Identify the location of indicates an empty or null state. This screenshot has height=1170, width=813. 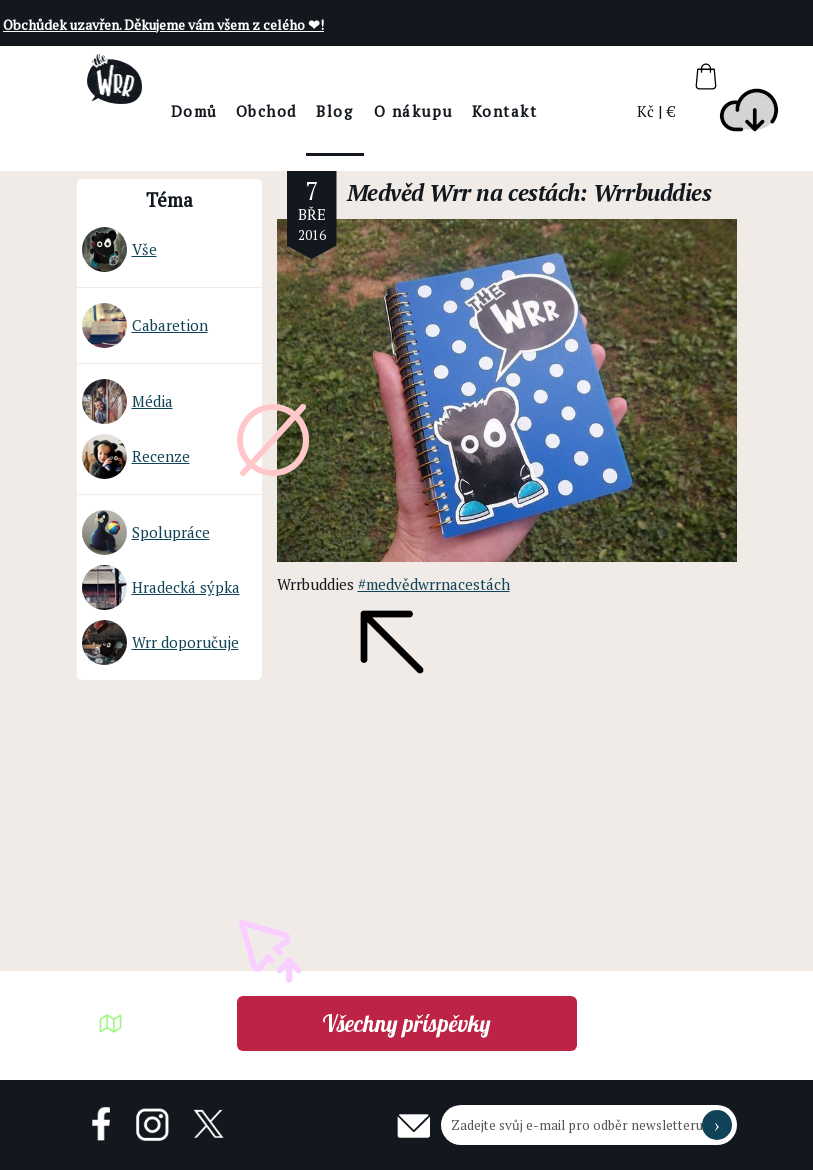
(273, 440).